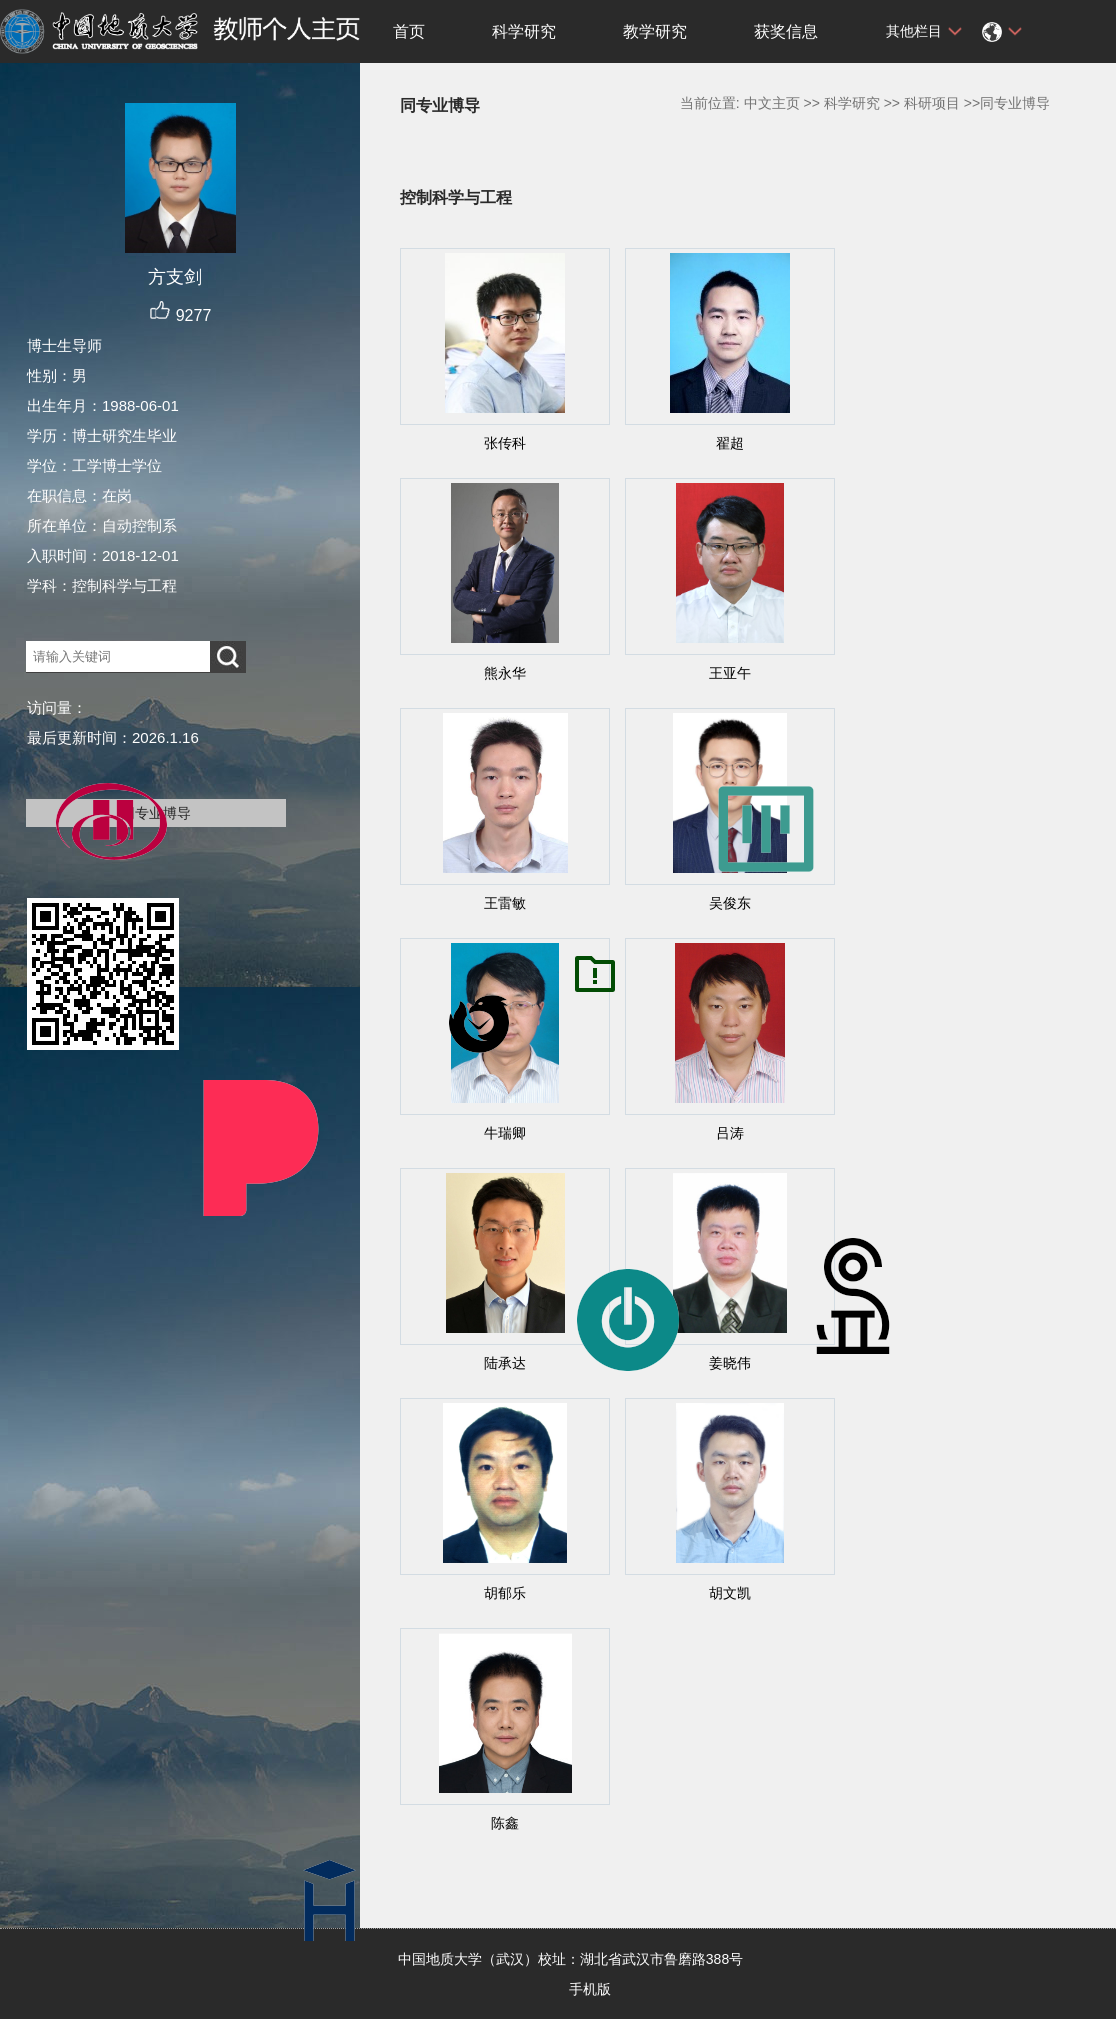  I want to click on open Mozilla Thunderbird email client, so click(479, 1024).